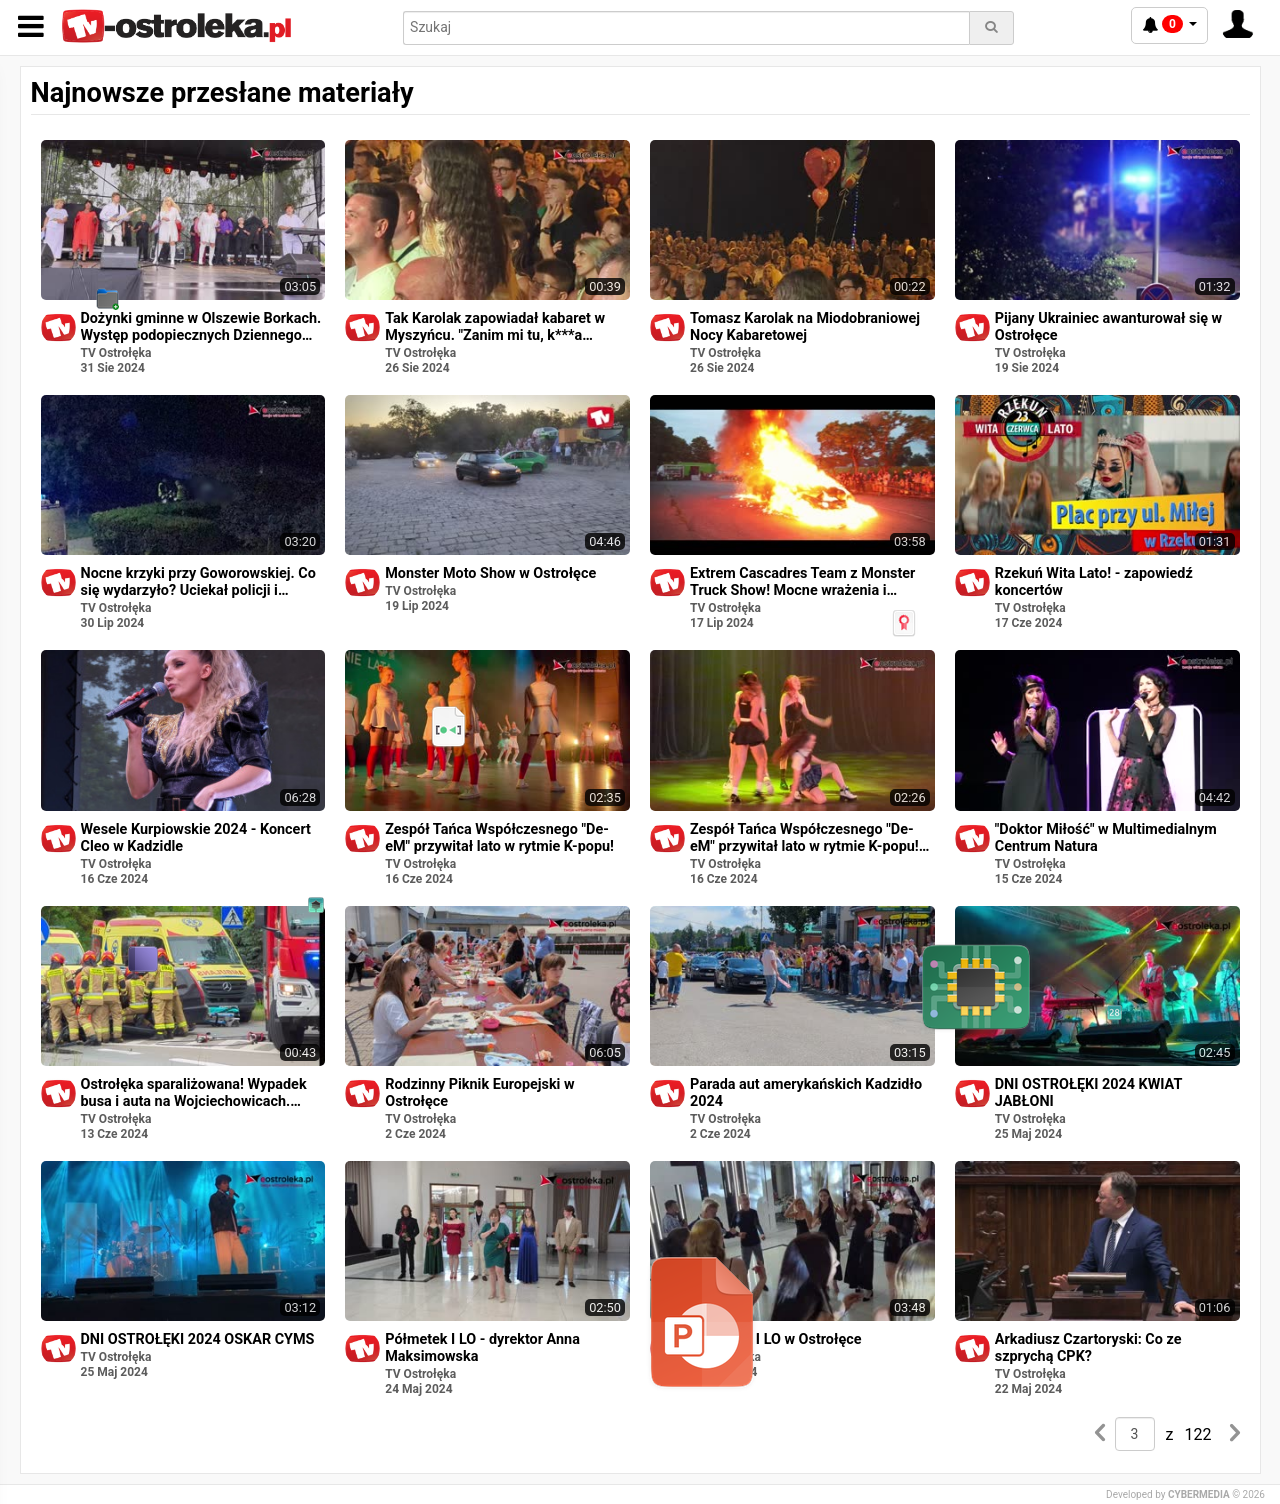 This screenshot has width=1280, height=1504. Describe the element at coordinates (448, 726) in the screenshot. I see `systemd unit configuration file` at that location.